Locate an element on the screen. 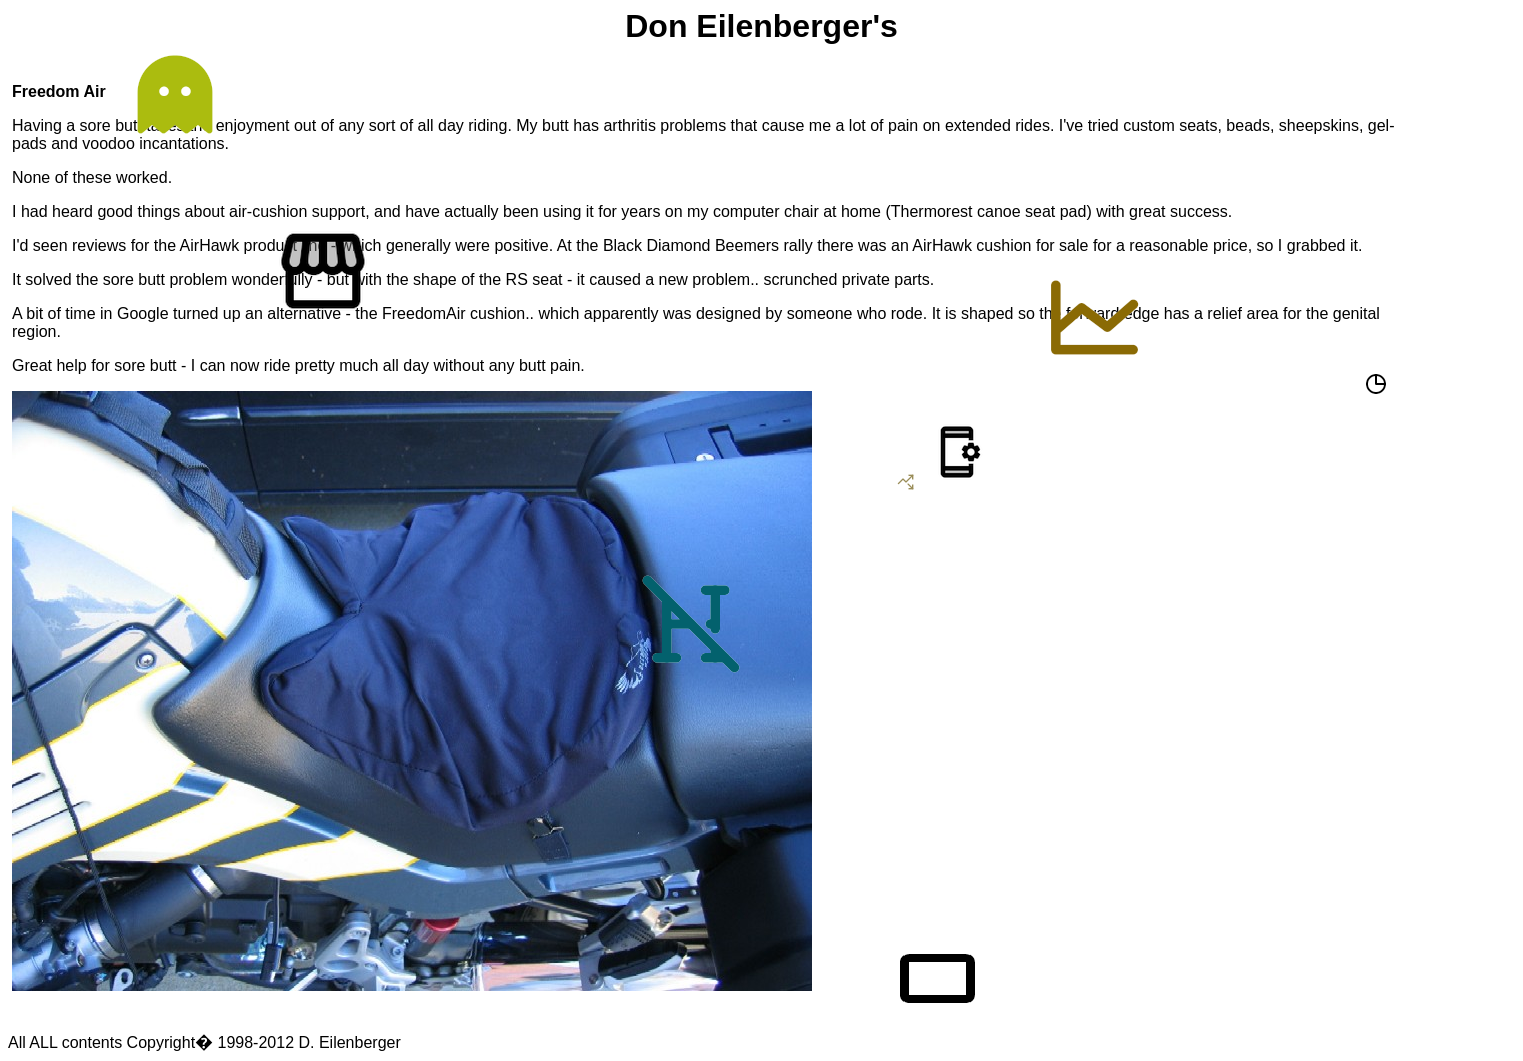 The image size is (1523, 1061). view market trends and fluctuations is located at coordinates (906, 482).